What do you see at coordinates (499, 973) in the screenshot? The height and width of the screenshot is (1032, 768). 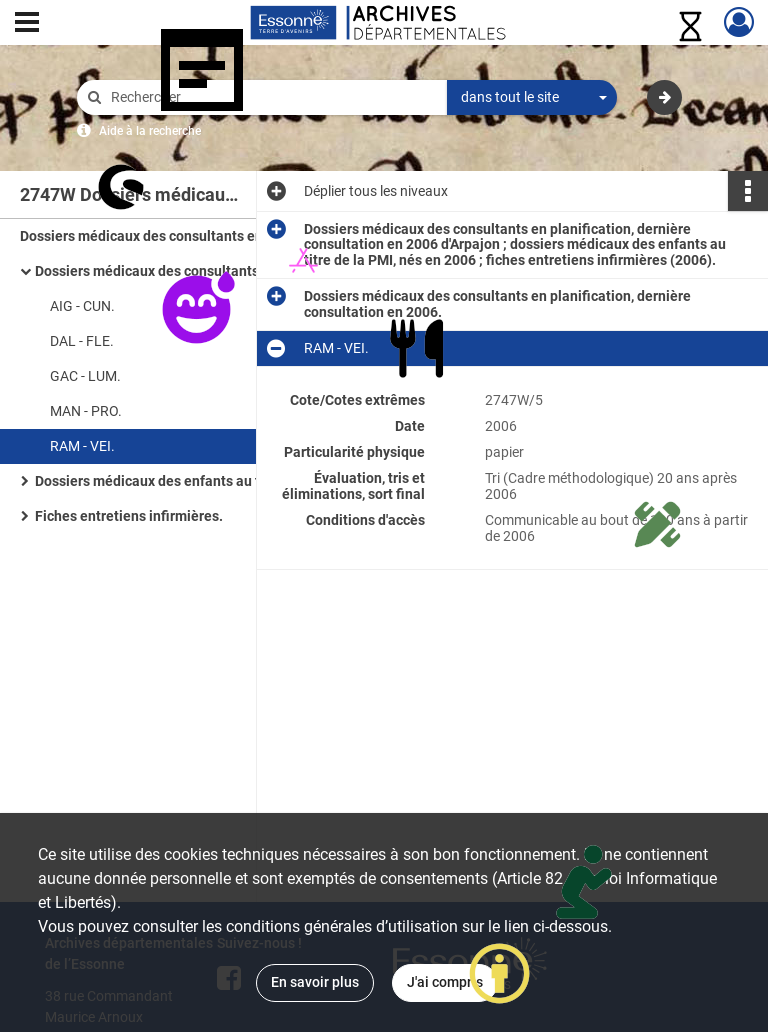 I see `creative commons attribution license indicator` at bounding box center [499, 973].